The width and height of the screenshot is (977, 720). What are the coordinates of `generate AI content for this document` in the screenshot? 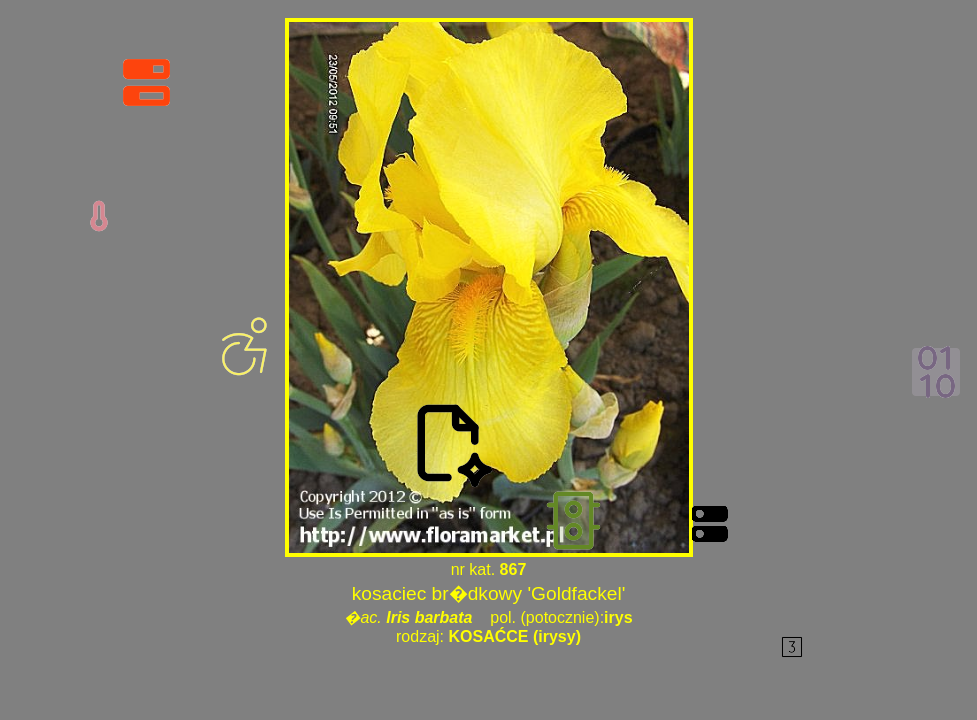 It's located at (448, 443).